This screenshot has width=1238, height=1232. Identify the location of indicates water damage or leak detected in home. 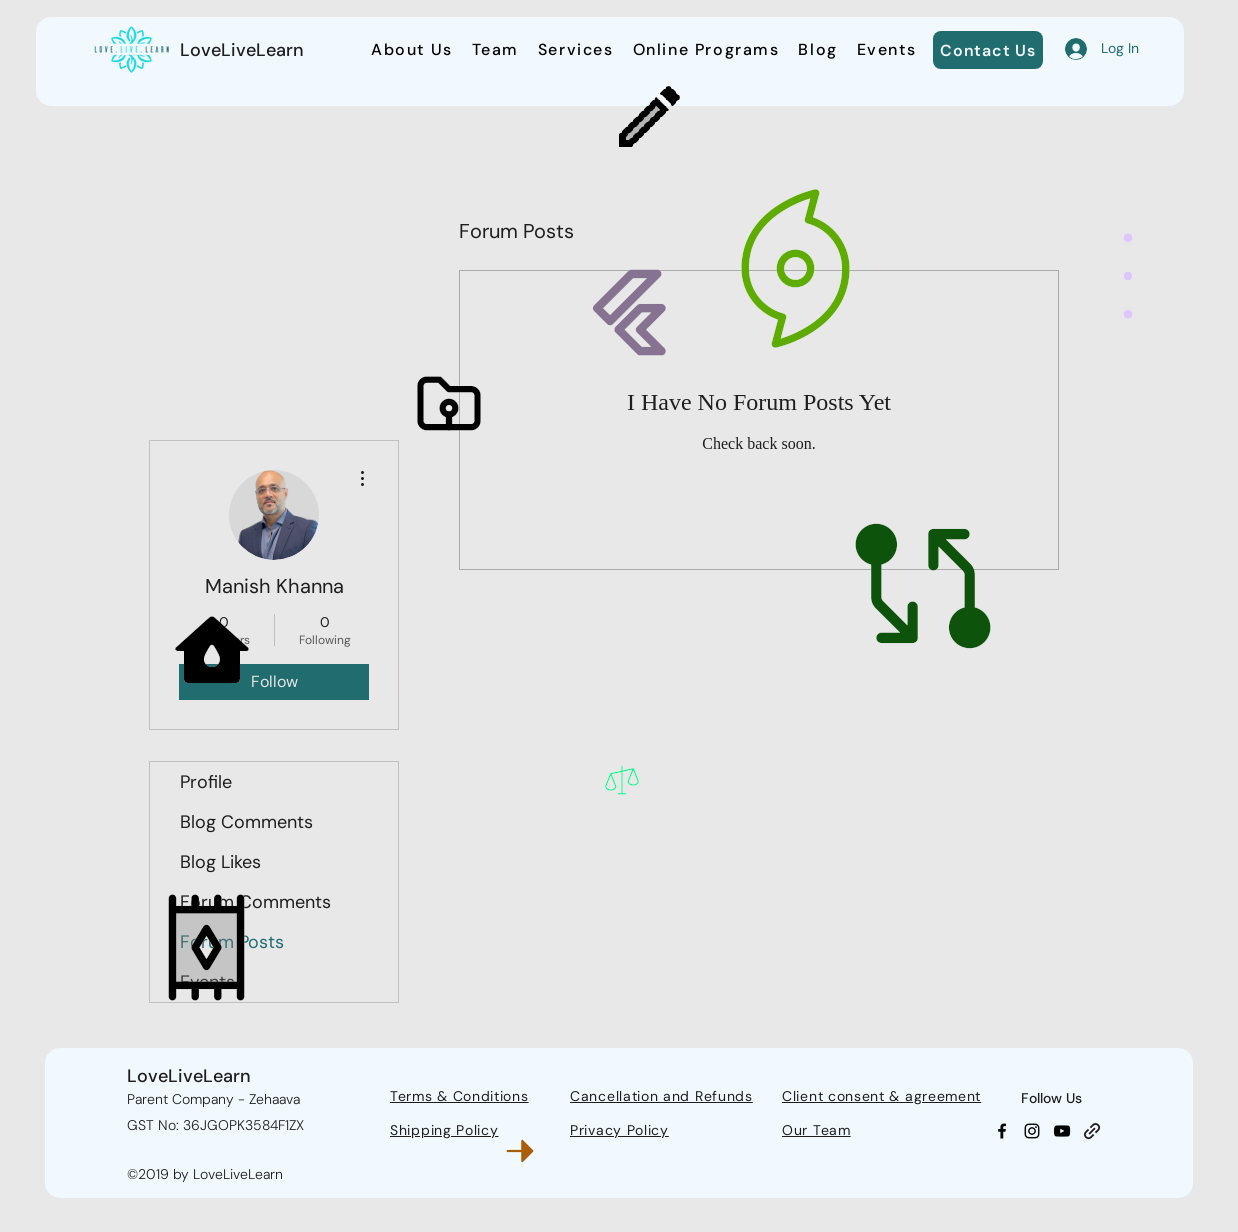
(212, 651).